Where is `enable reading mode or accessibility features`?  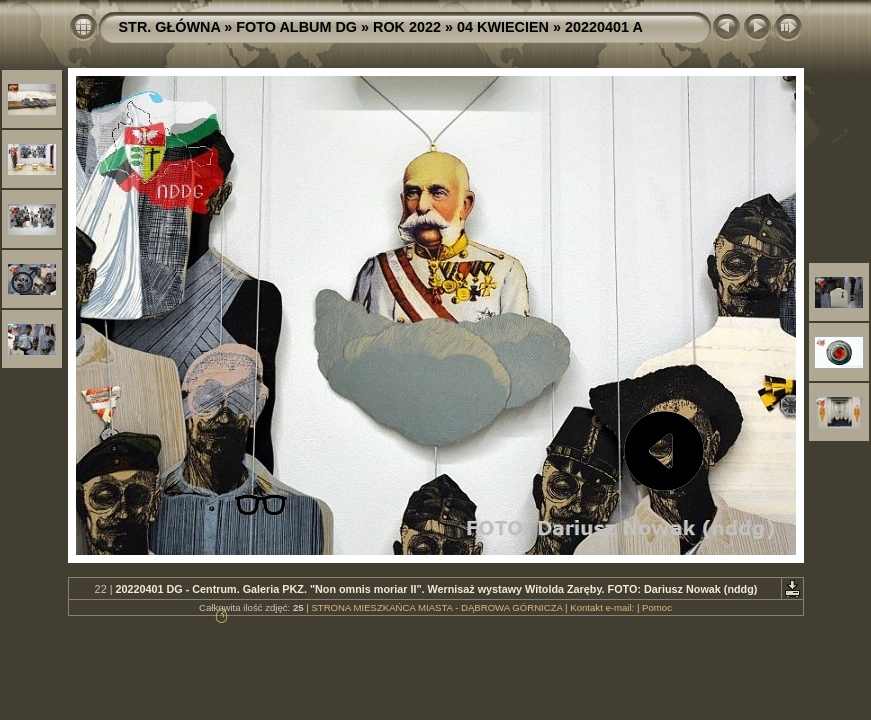 enable reading mode or accessibility features is located at coordinates (261, 505).